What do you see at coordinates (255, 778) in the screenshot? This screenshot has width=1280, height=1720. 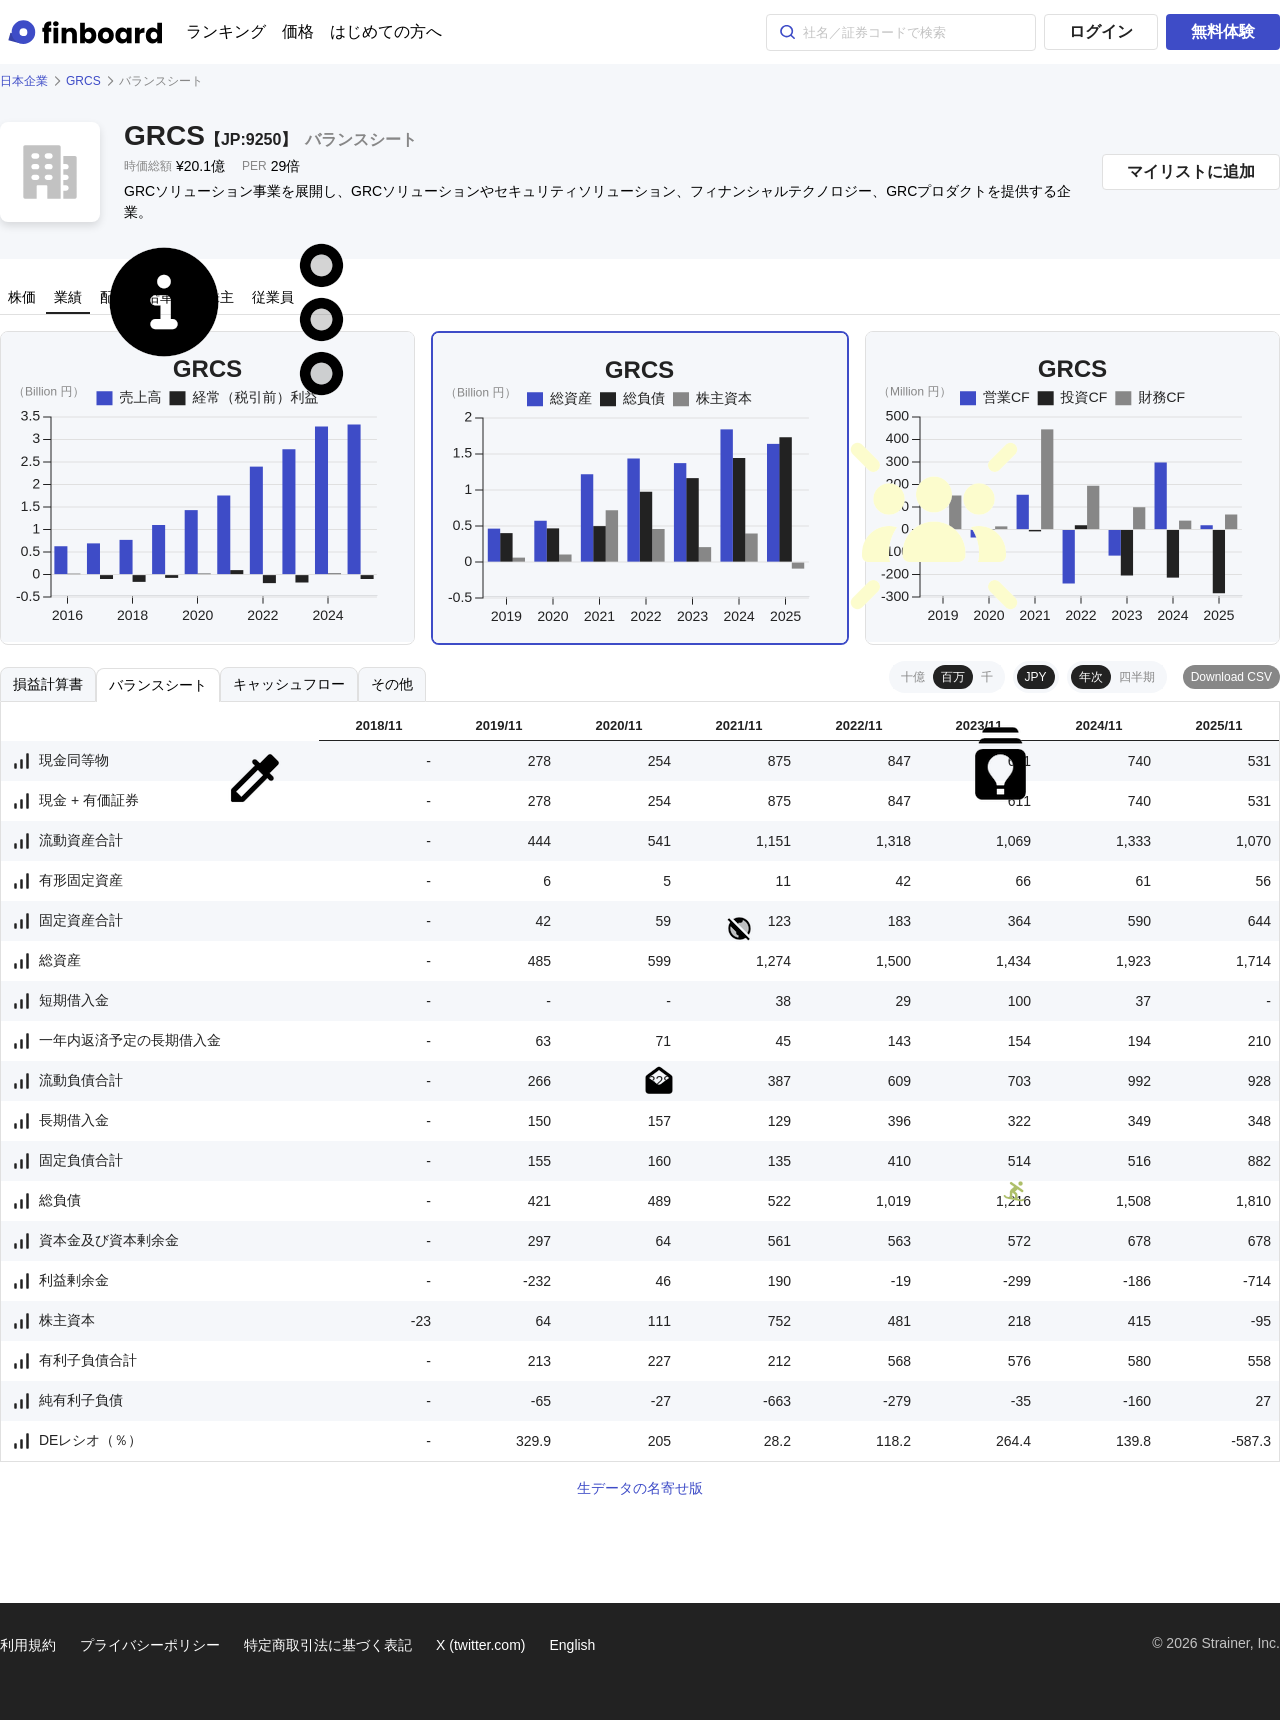 I see `pick a color from the canvas` at bounding box center [255, 778].